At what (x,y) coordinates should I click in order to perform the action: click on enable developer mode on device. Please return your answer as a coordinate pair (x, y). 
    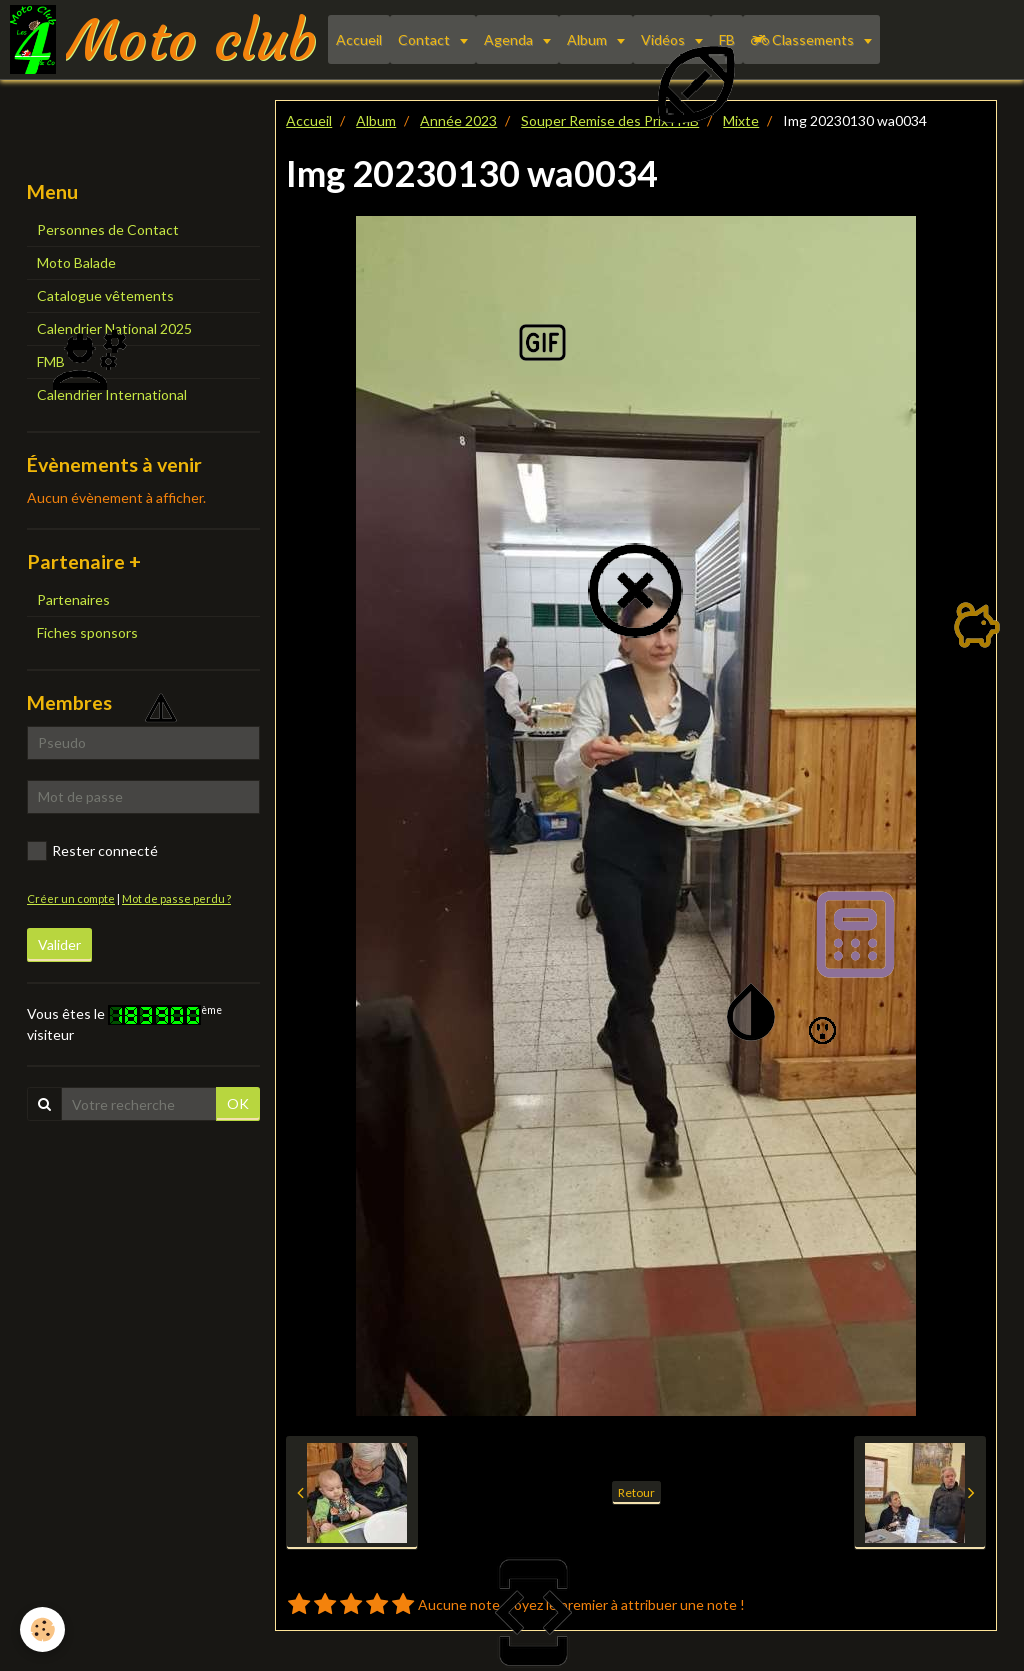
    Looking at the image, I should click on (533, 1612).